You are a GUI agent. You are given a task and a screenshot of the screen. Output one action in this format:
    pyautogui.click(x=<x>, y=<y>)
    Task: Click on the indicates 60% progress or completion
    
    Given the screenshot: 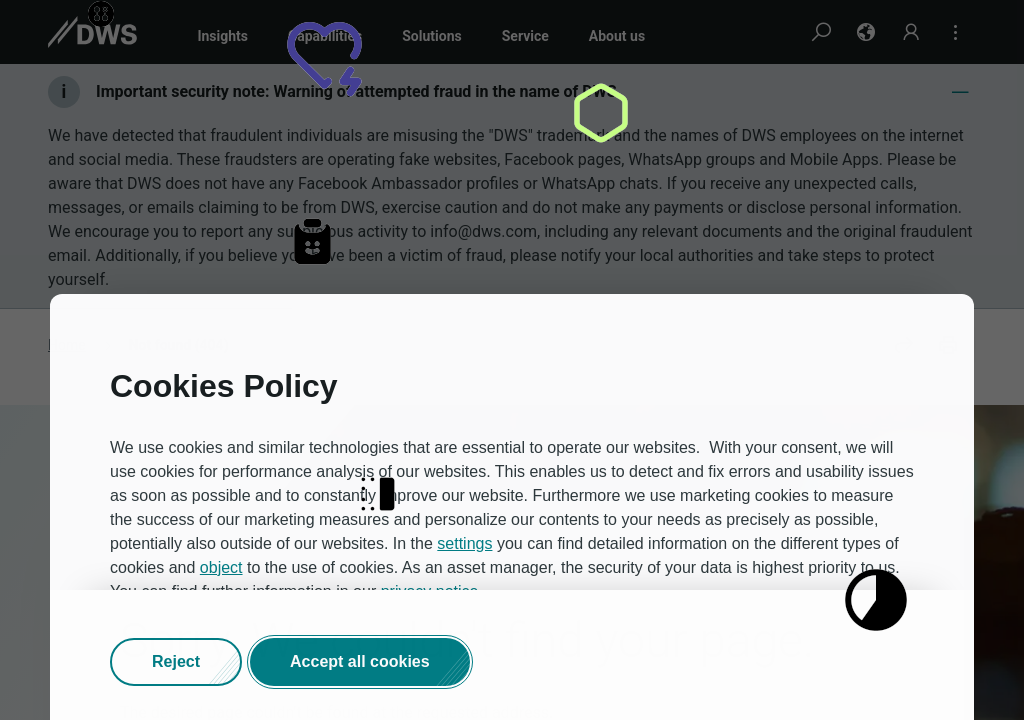 What is the action you would take?
    pyautogui.click(x=876, y=600)
    